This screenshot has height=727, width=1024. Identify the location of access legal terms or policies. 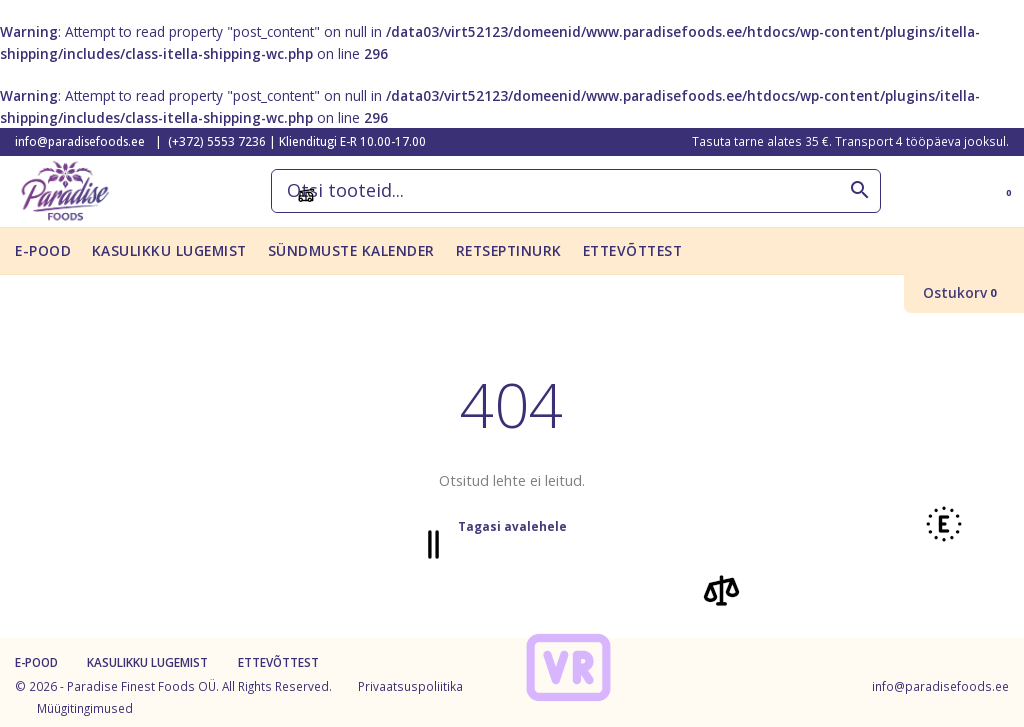
(721, 590).